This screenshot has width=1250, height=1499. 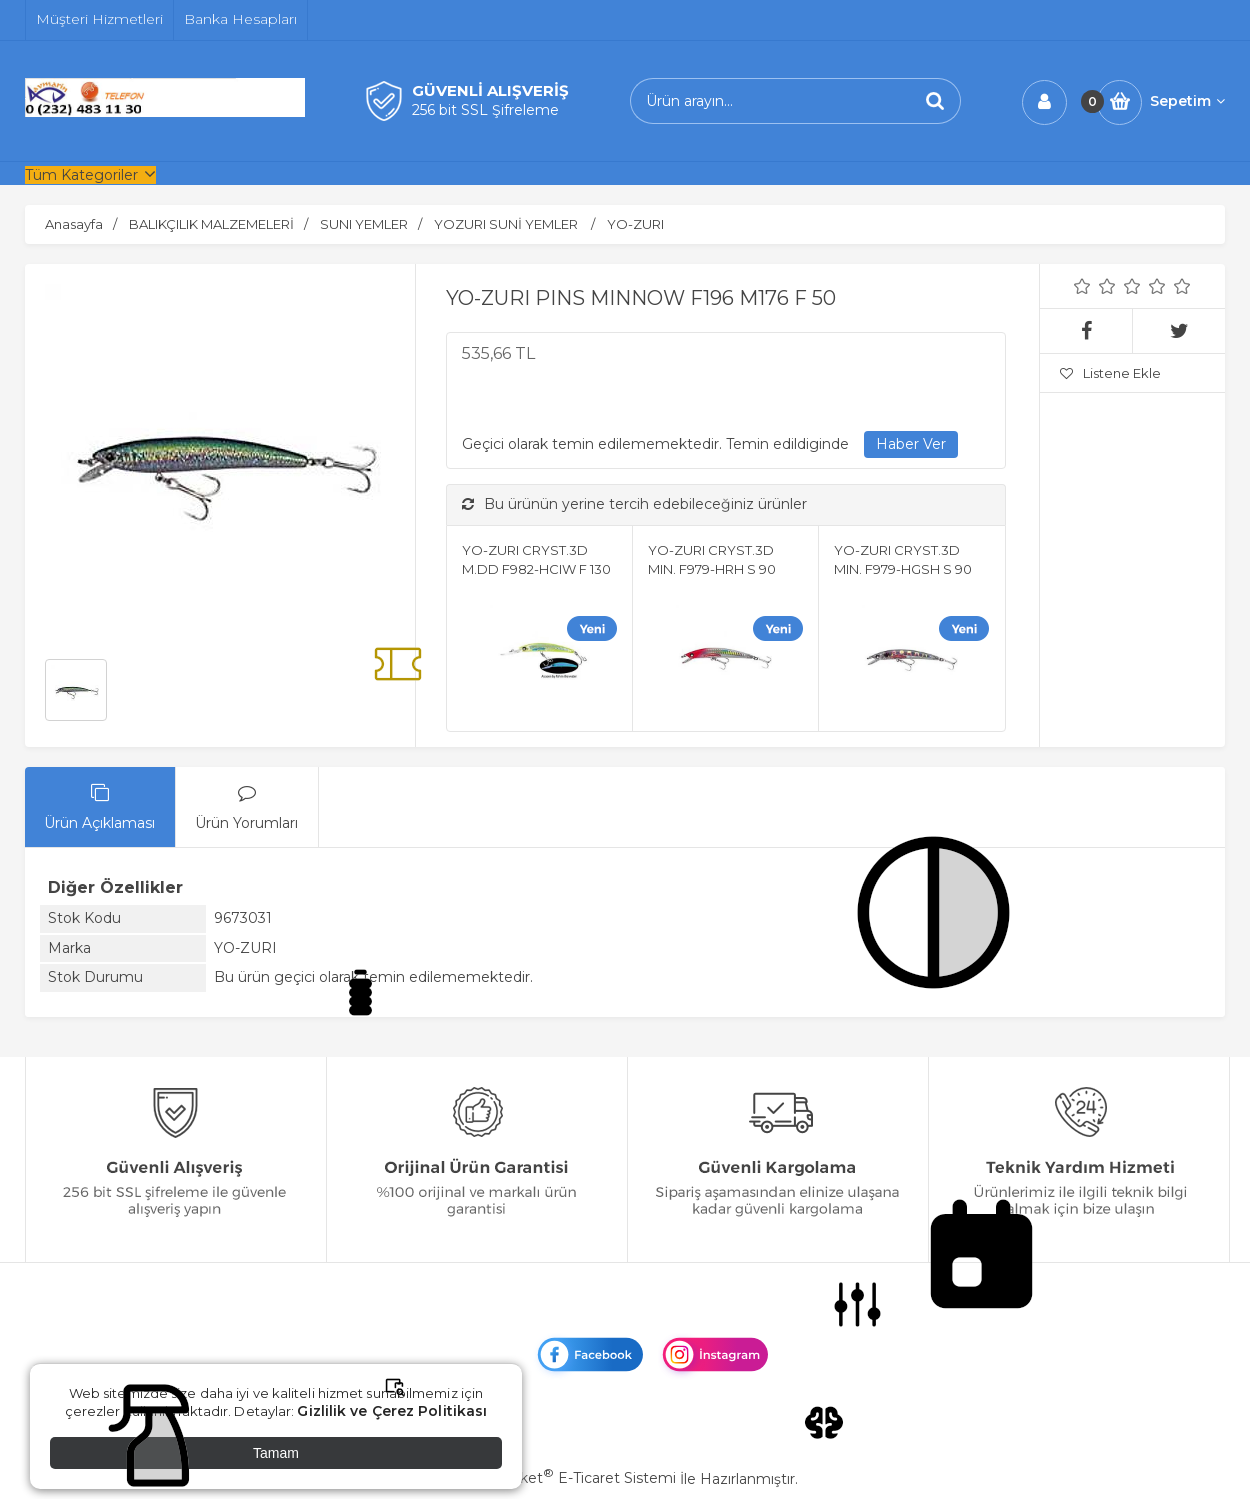 What do you see at coordinates (398, 664) in the screenshot?
I see `view your tickets or passes` at bounding box center [398, 664].